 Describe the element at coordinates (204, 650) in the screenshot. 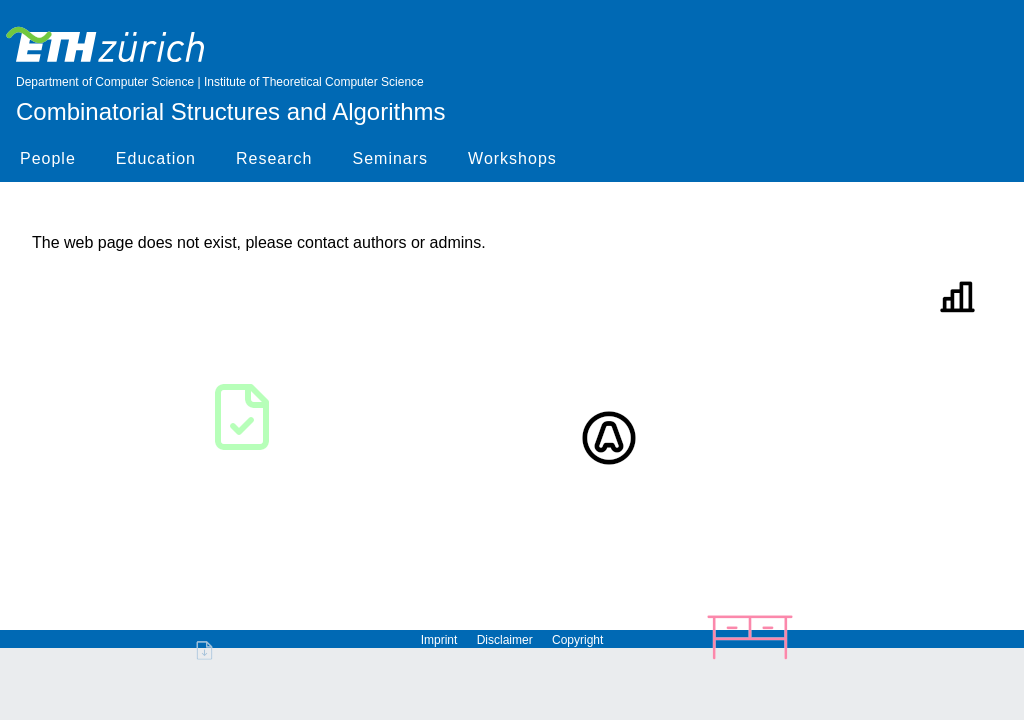

I see `download a file` at that location.